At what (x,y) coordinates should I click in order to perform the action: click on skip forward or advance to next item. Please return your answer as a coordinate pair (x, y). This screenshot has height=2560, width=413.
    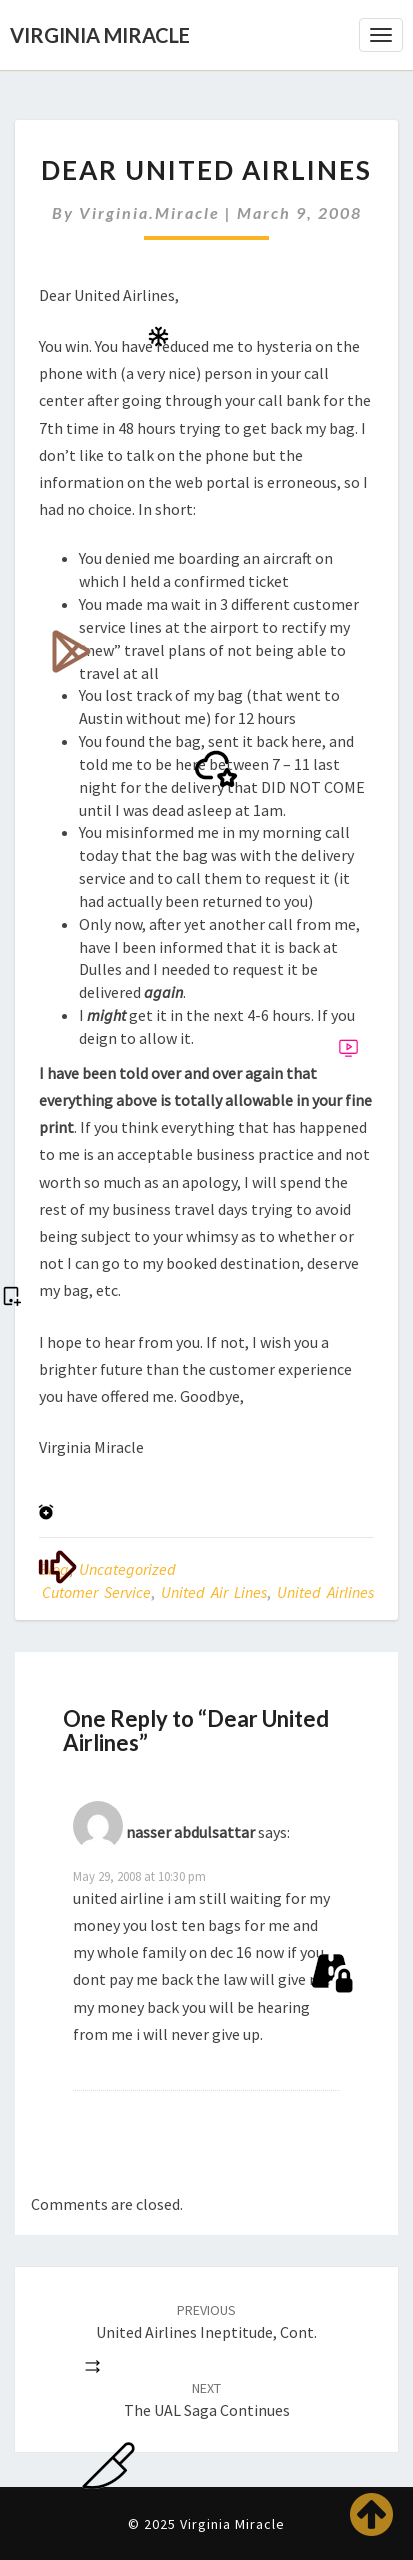
    Looking at the image, I should click on (58, 1567).